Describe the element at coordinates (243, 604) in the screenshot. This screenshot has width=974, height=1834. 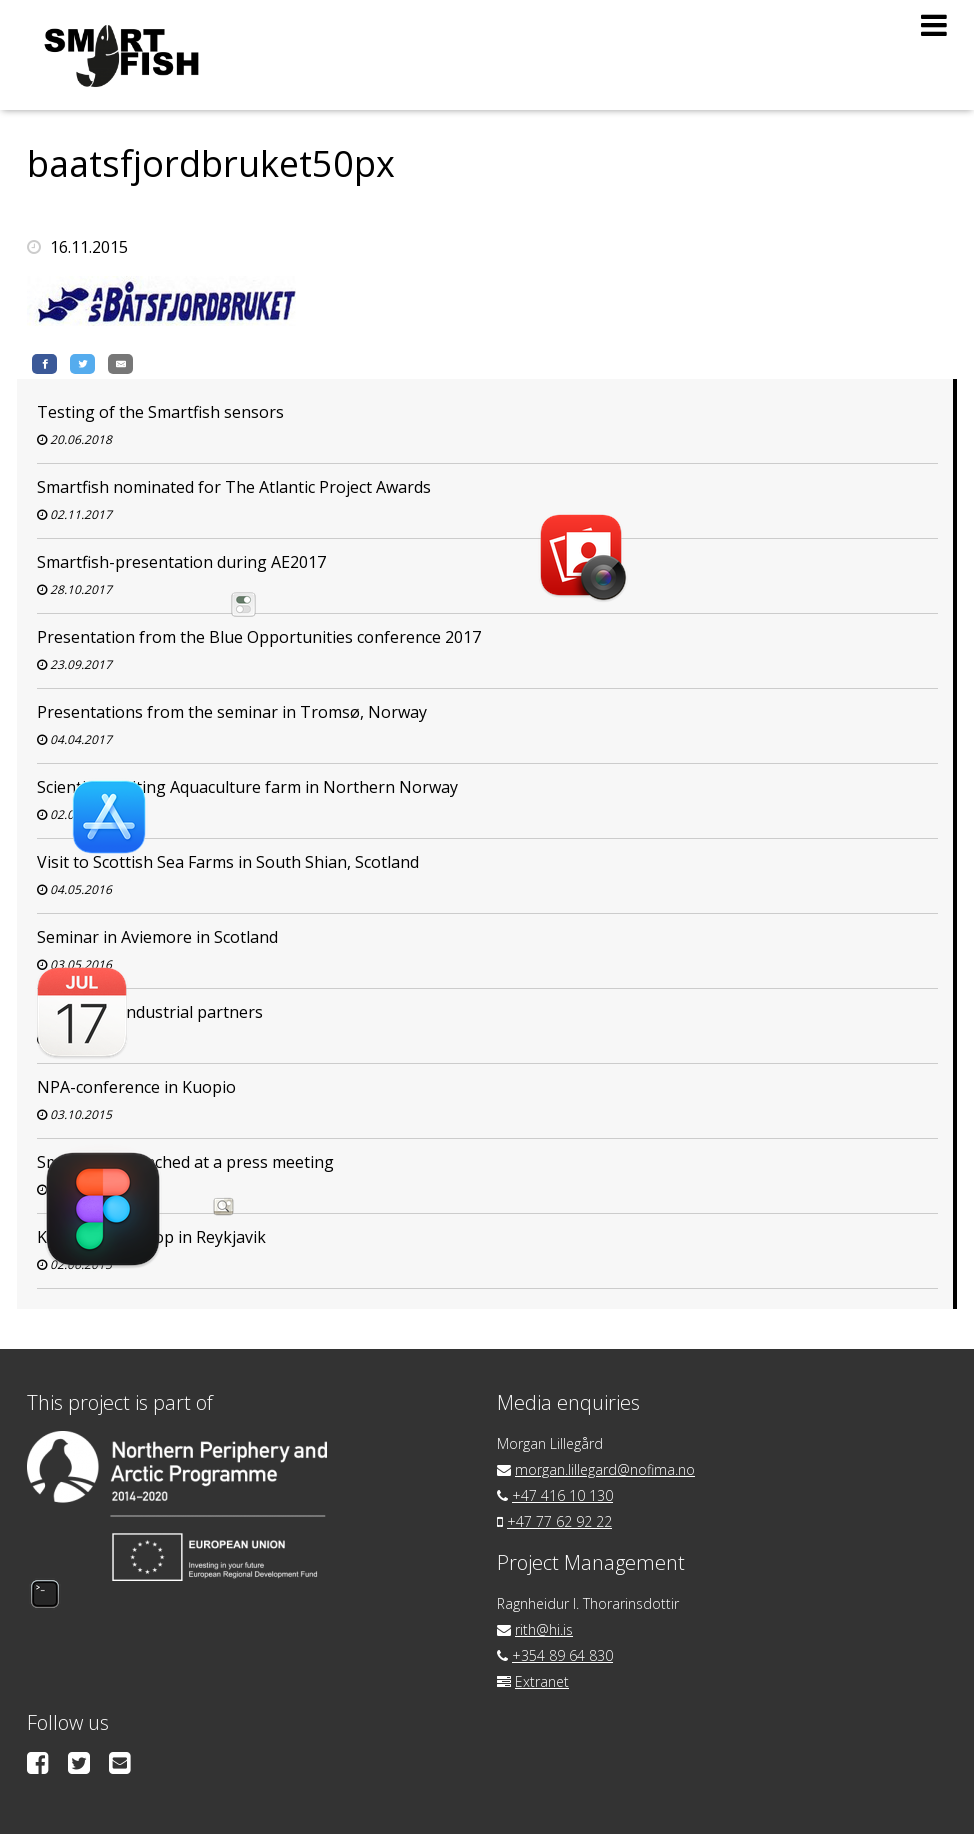
I see `open system tweaks or customization settings` at that location.